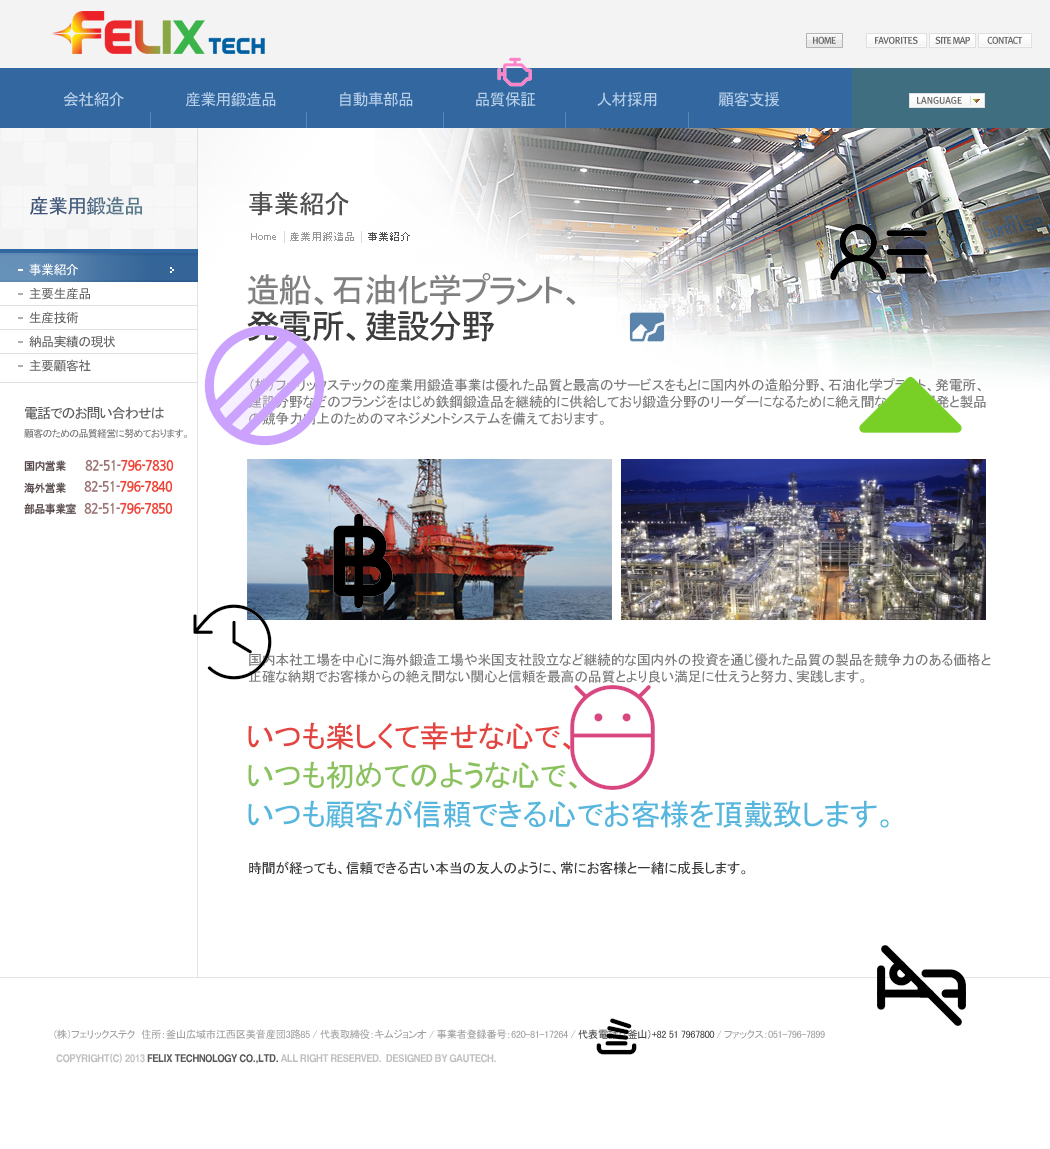 The width and height of the screenshot is (1050, 1149). What do you see at coordinates (234, 642) in the screenshot?
I see `view history or recent activity` at bounding box center [234, 642].